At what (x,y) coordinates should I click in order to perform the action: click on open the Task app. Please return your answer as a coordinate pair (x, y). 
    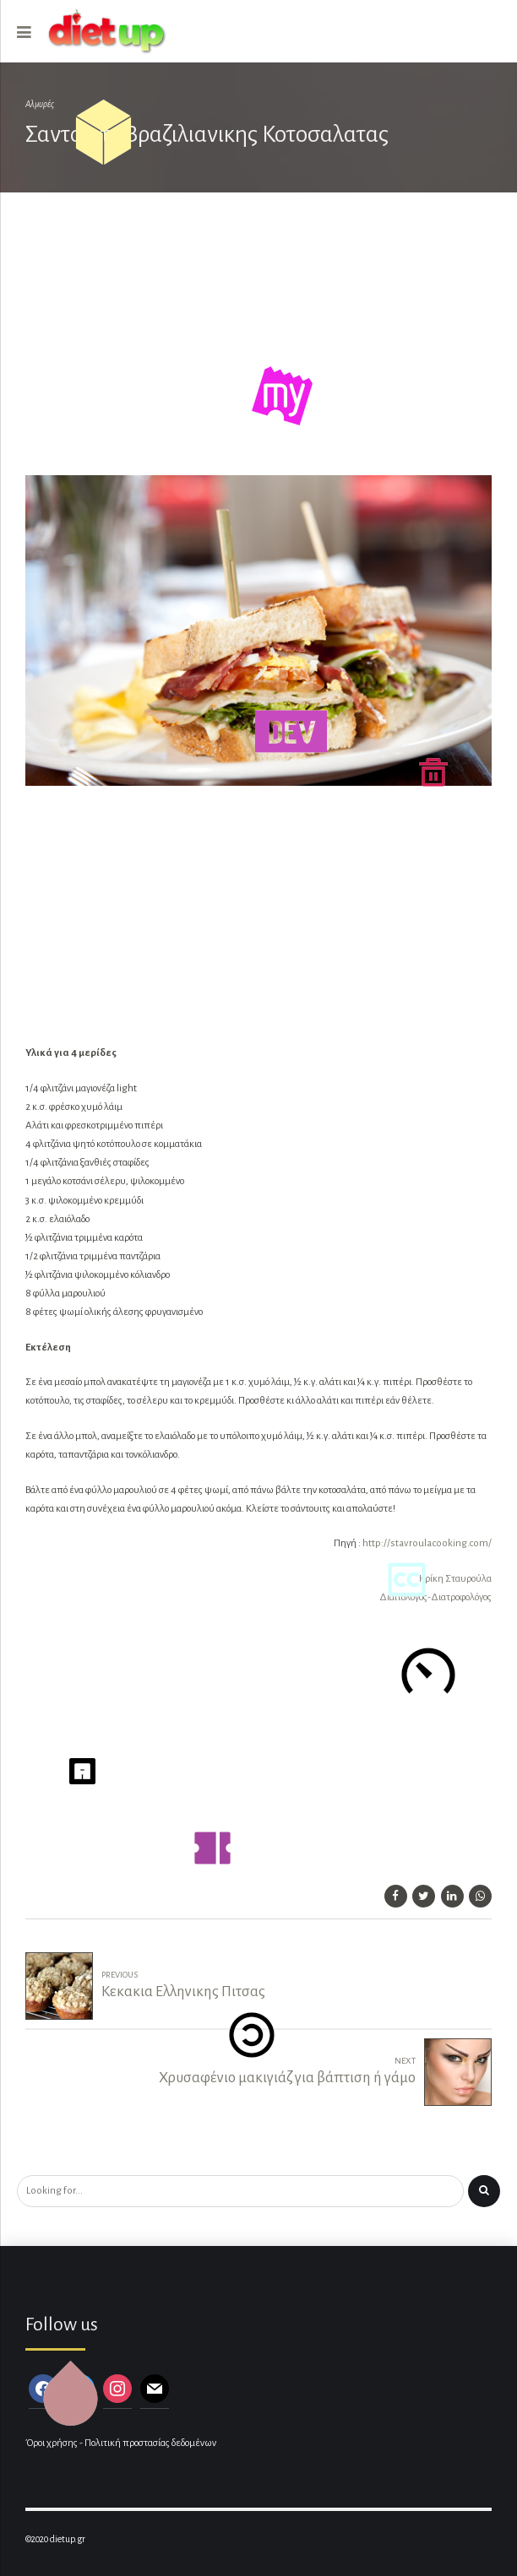
    Looking at the image, I should click on (103, 132).